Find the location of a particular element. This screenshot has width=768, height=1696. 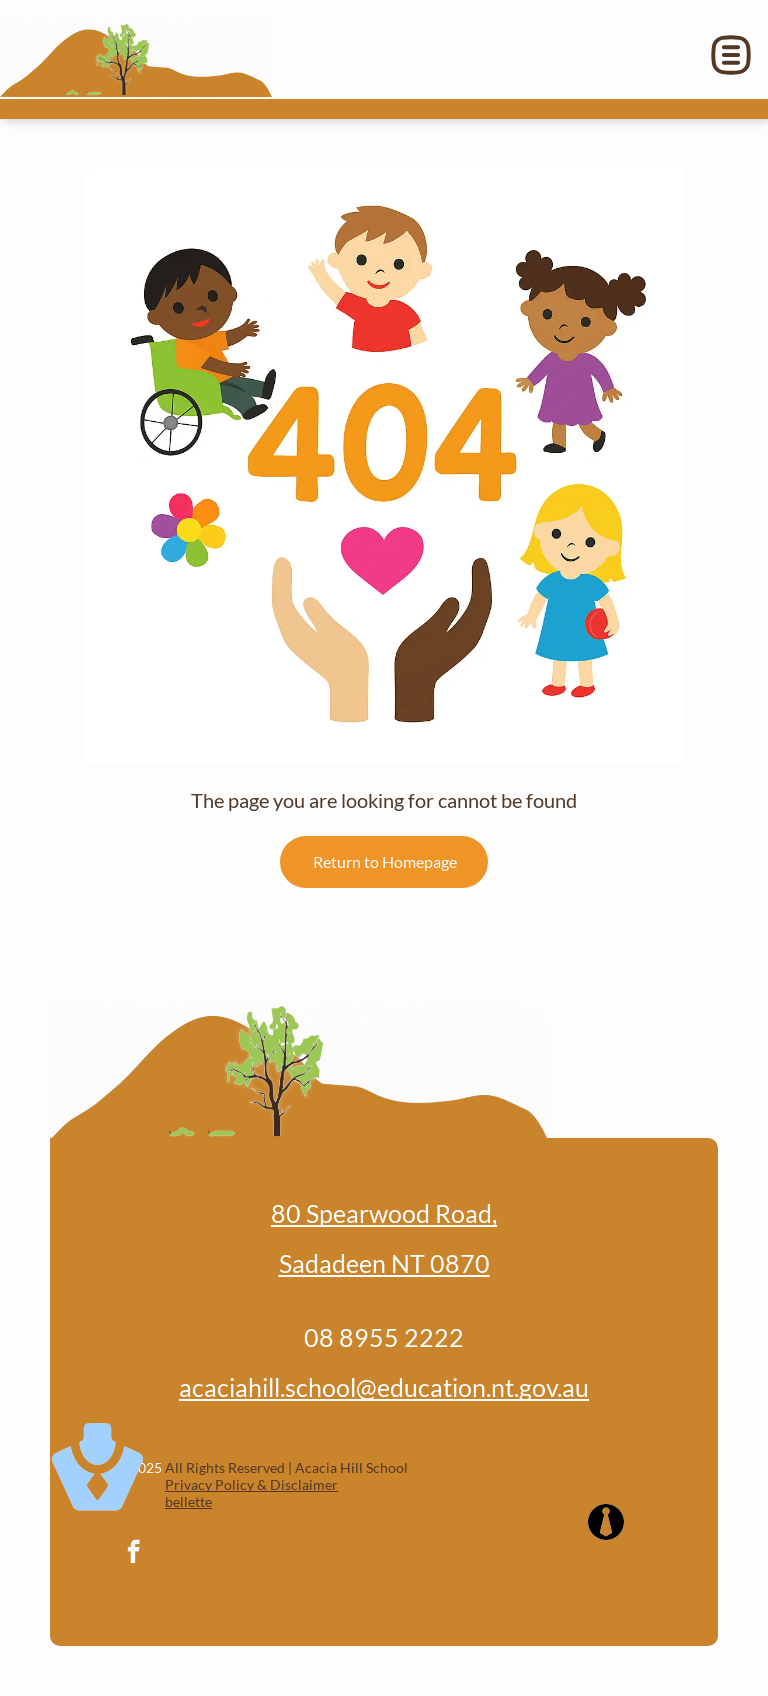

mainwp logo is located at coordinates (606, 1522).